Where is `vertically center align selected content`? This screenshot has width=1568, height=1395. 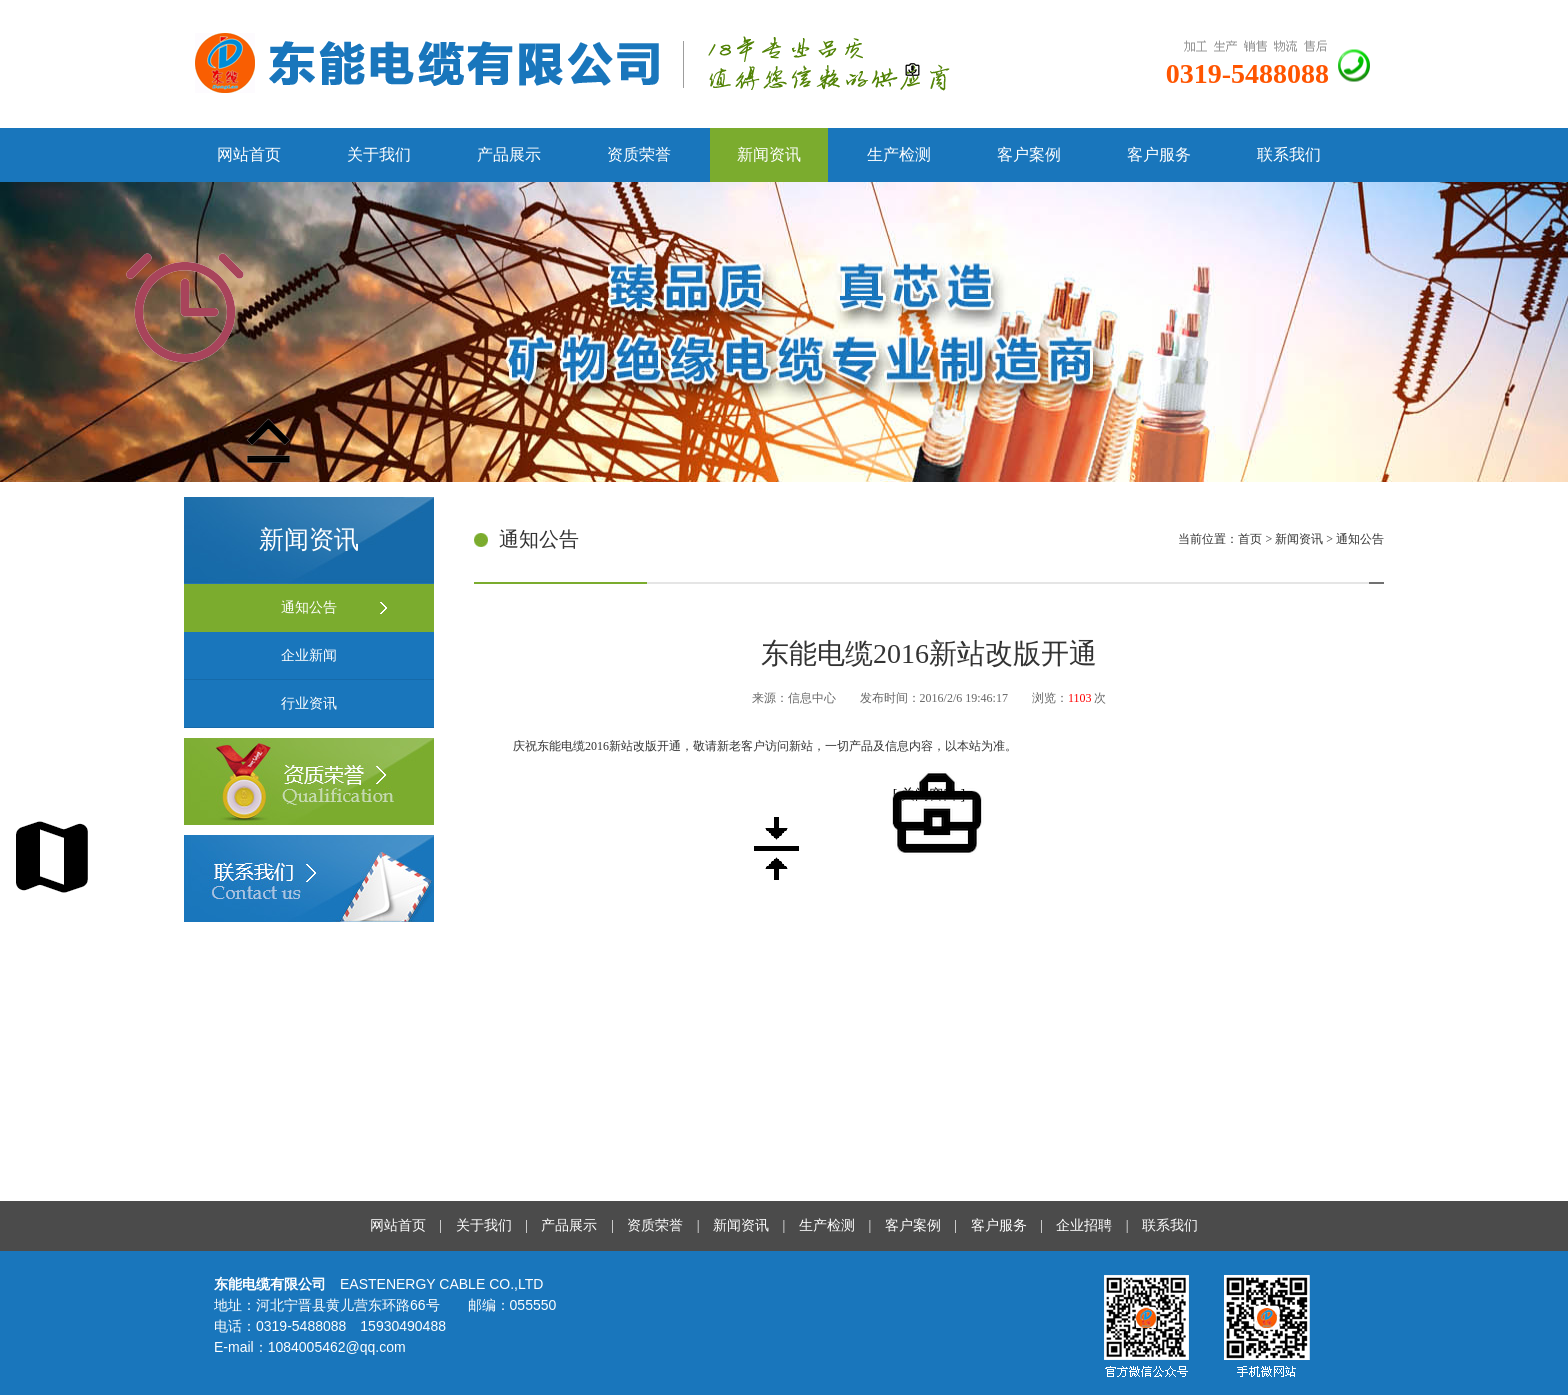 vertically center align selected content is located at coordinates (776, 848).